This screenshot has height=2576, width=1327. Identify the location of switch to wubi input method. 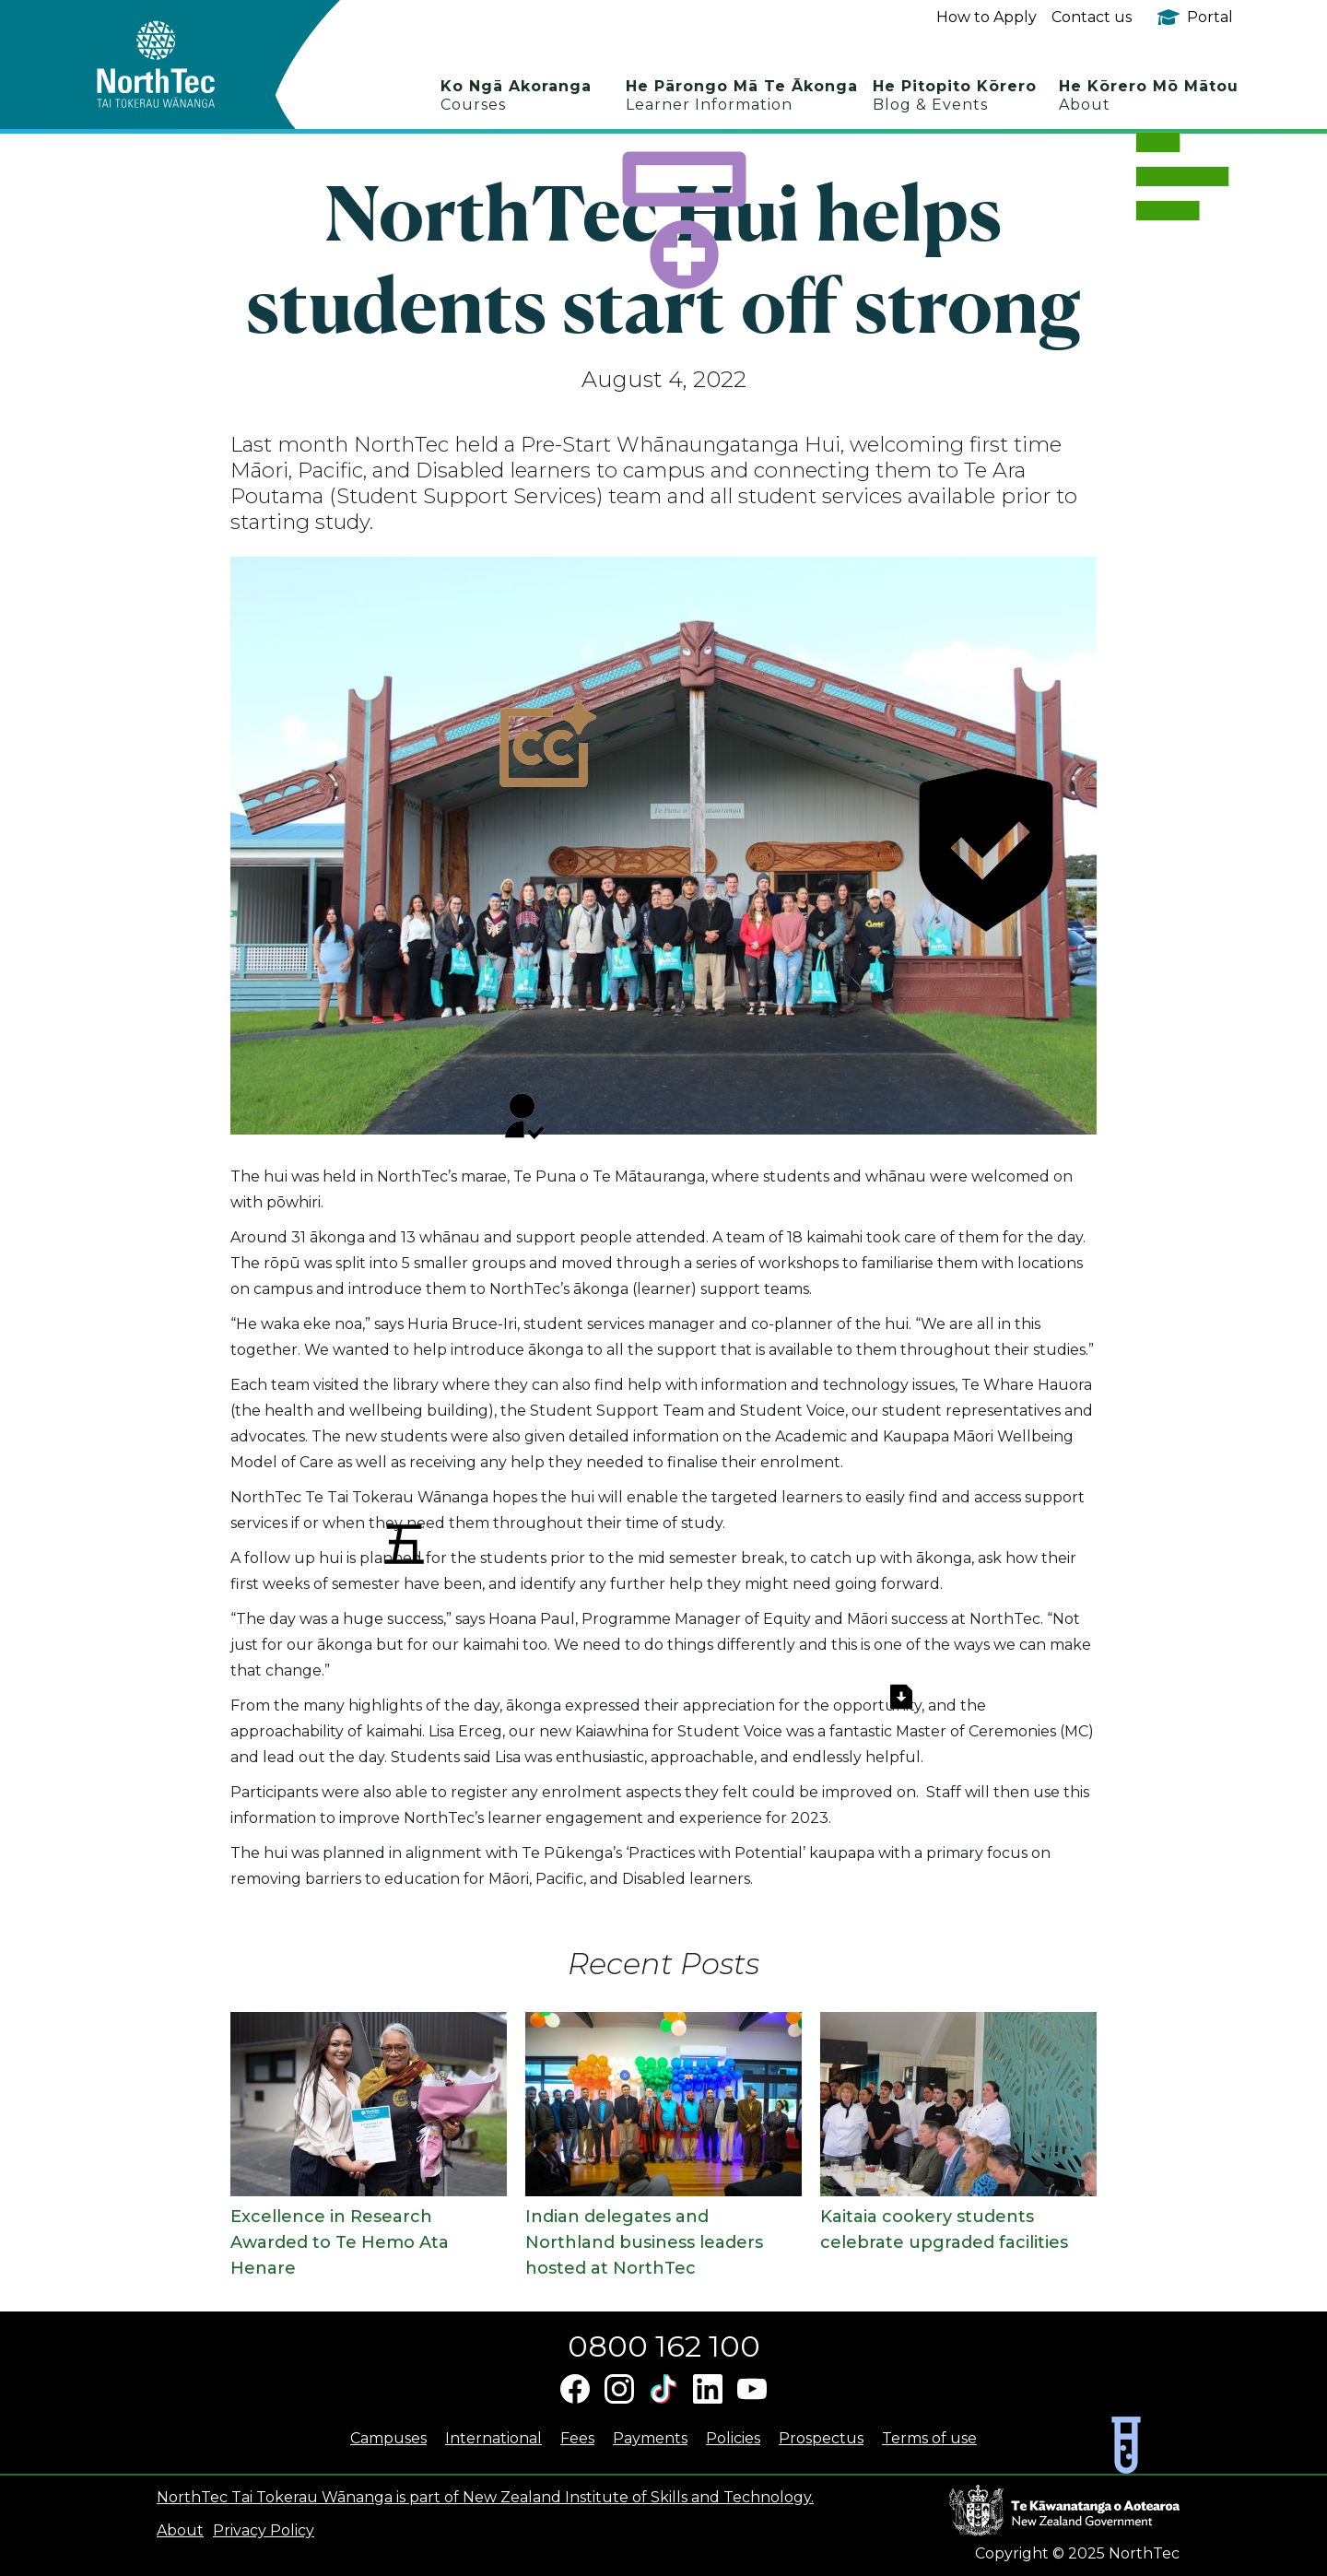
(404, 1544).